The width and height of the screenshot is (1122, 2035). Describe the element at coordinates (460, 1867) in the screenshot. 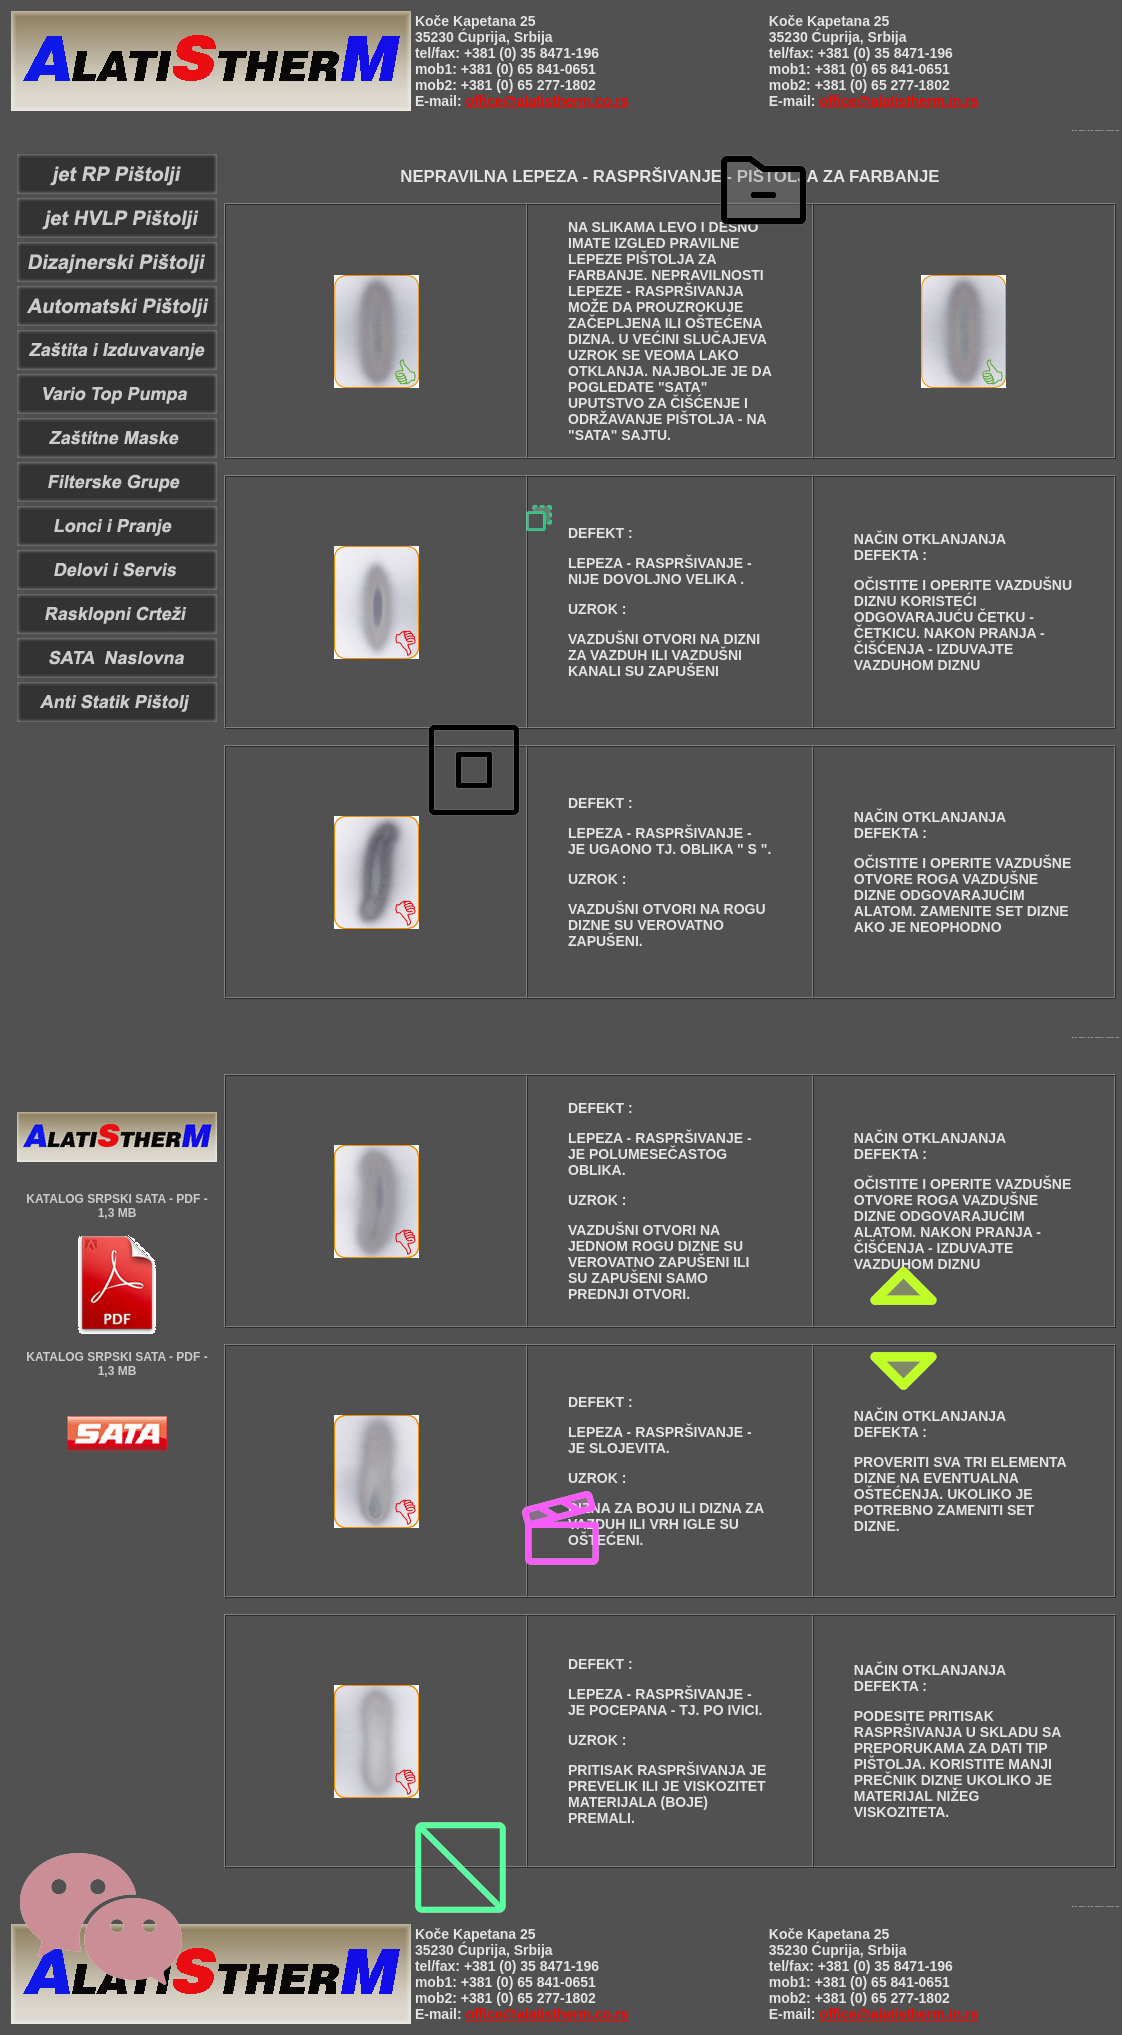

I see `placeholder for missing or unavailable image content` at that location.